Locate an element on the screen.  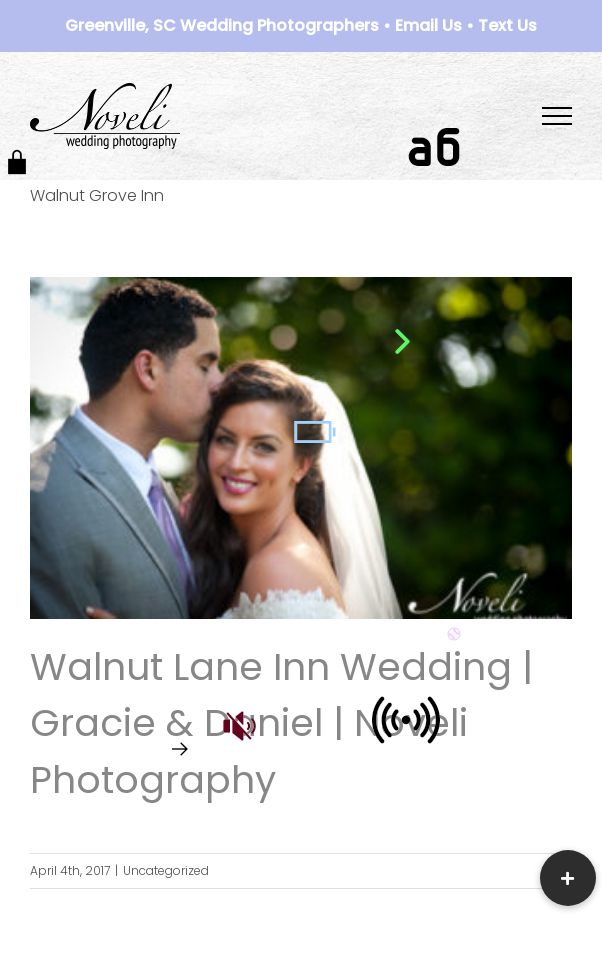
navigate to the next item or page is located at coordinates (180, 749).